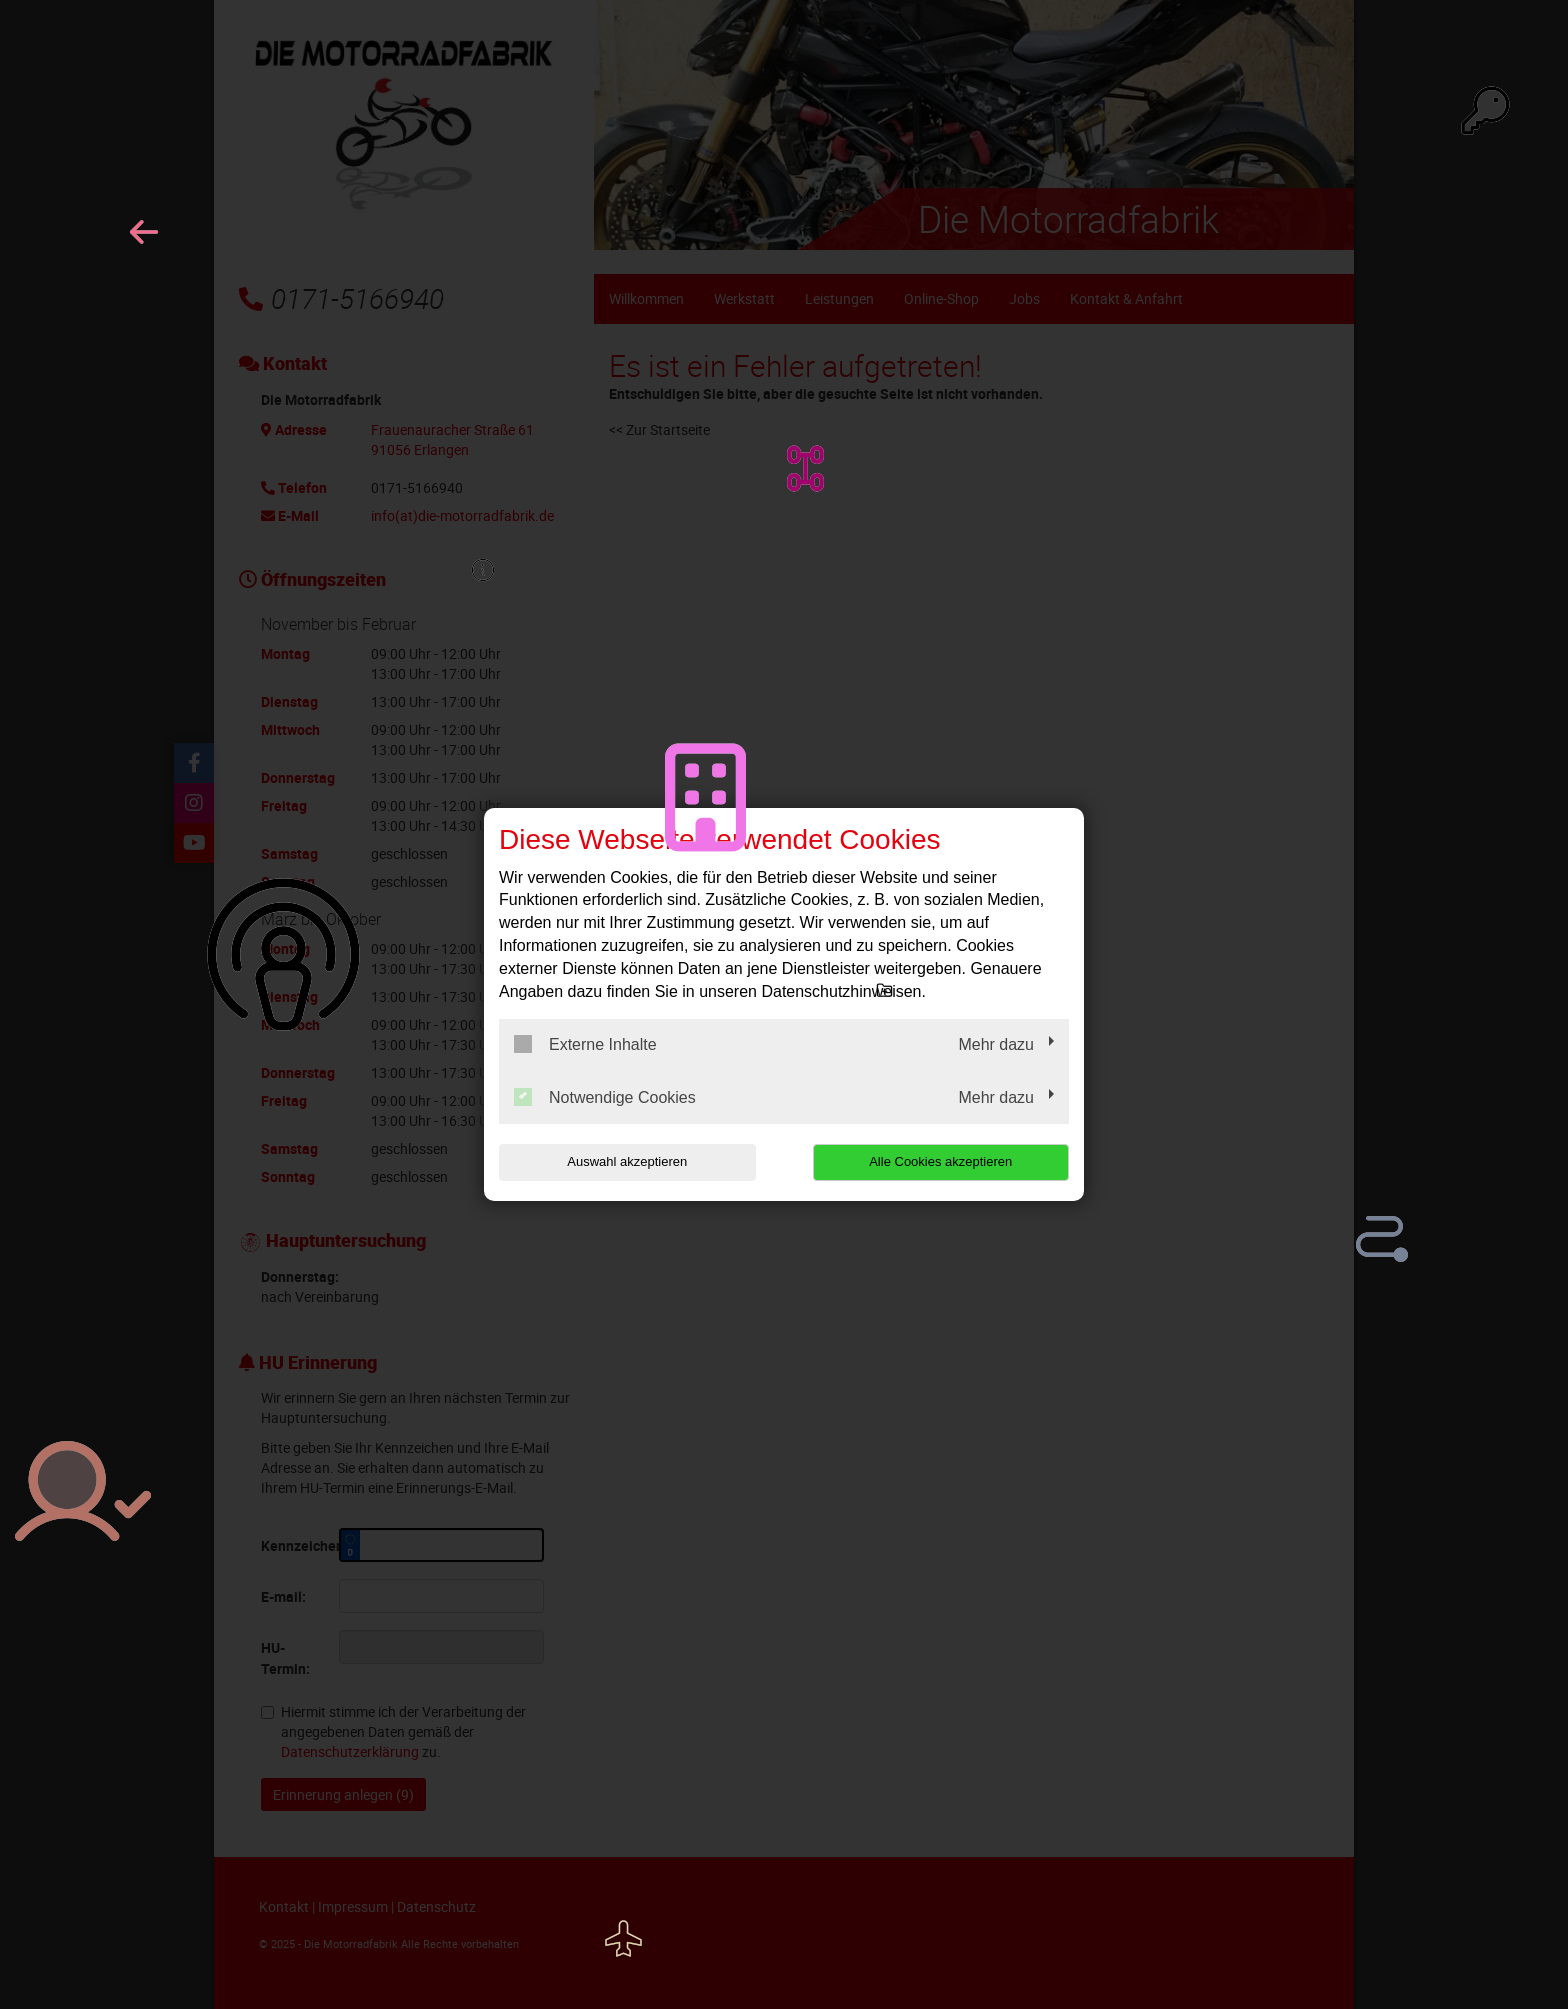 This screenshot has width=1568, height=2009. Describe the element at coordinates (483, 570) in the screenshot. I see `view more information or details` at that location.